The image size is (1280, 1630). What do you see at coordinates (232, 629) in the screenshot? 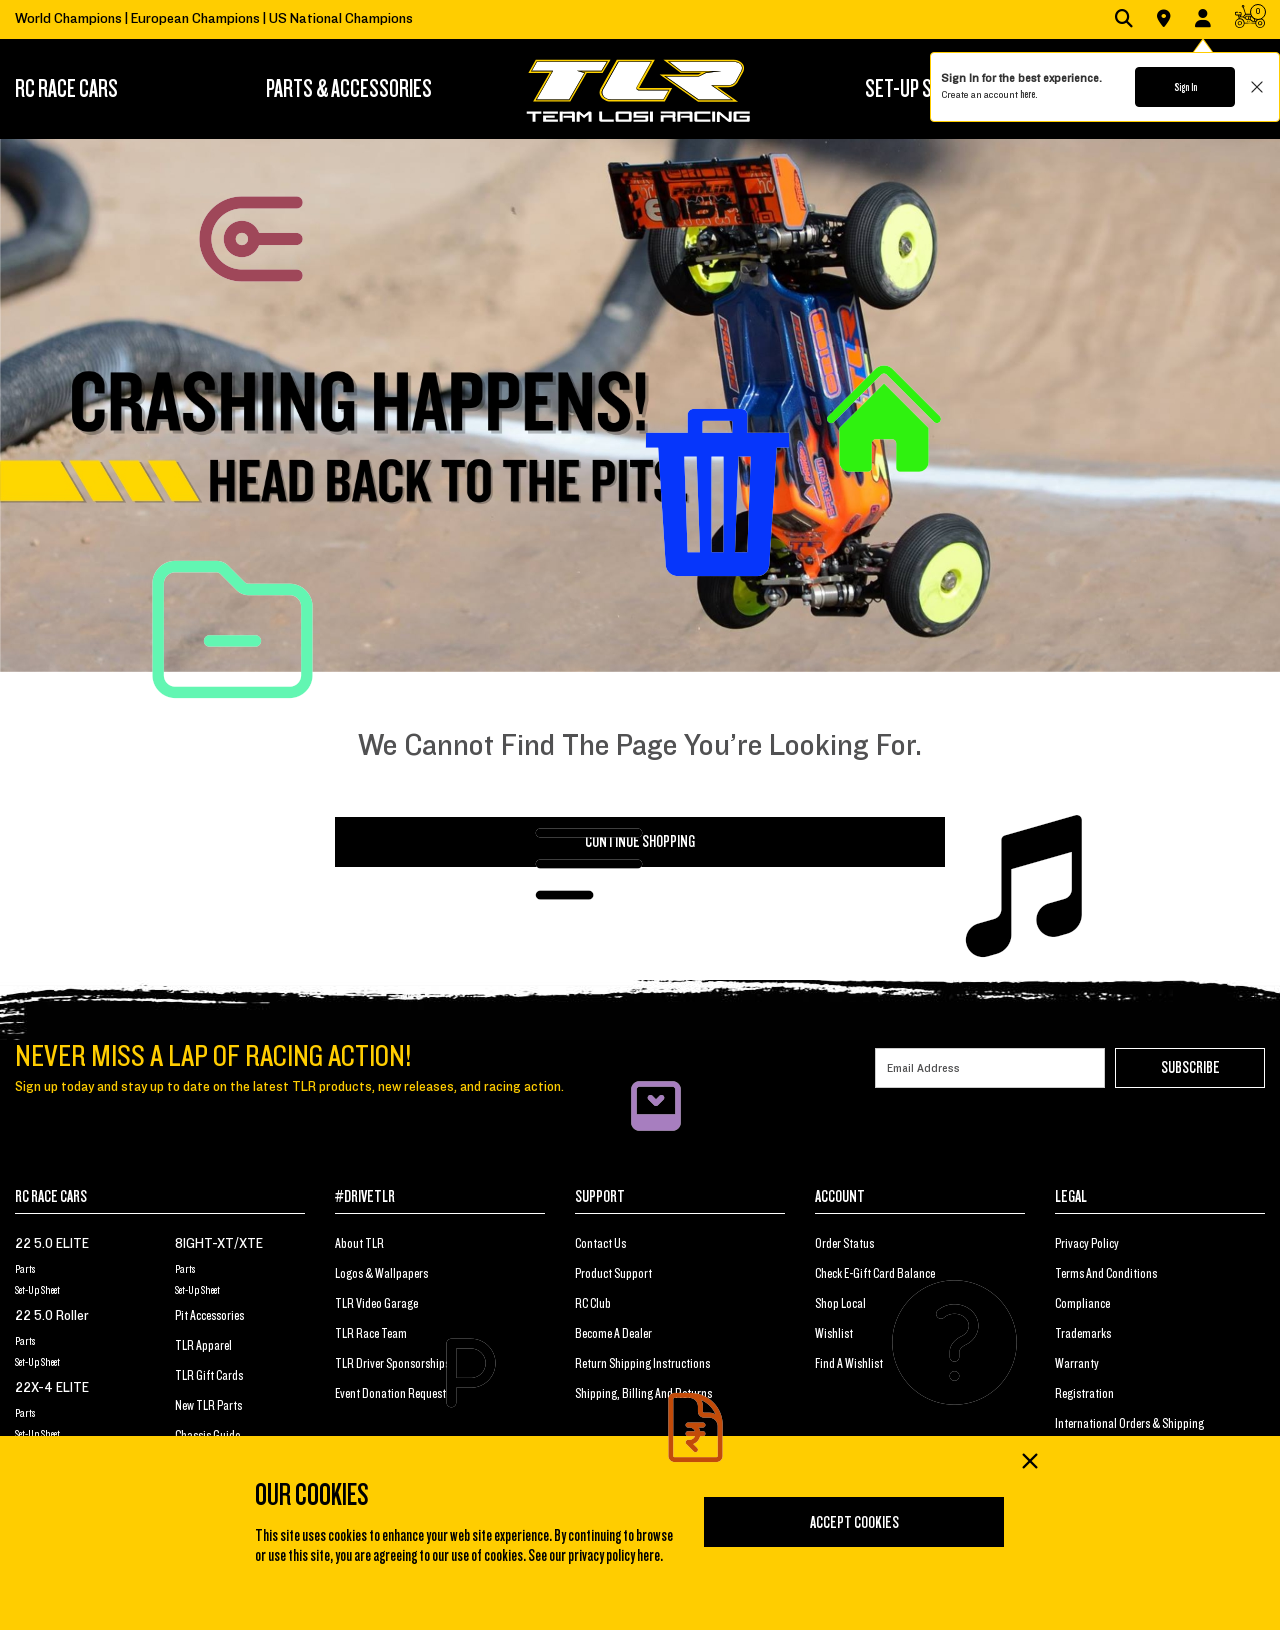
I see `remove a file or folder` at bounding box center [232, 629].